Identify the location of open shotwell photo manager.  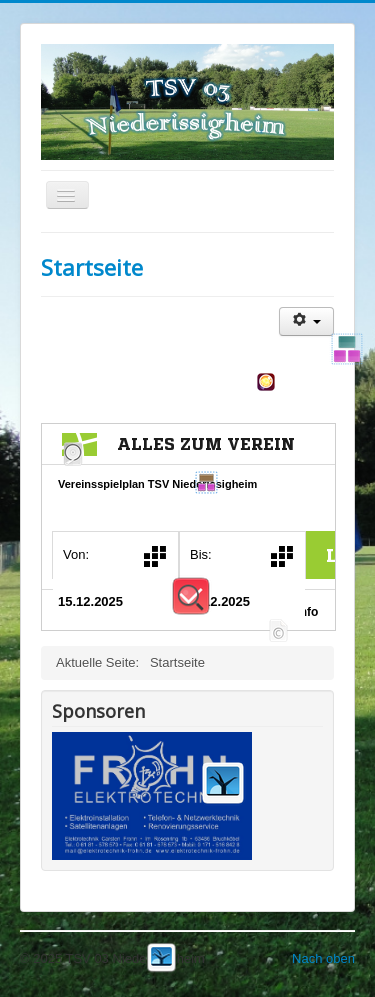
(223, 783).